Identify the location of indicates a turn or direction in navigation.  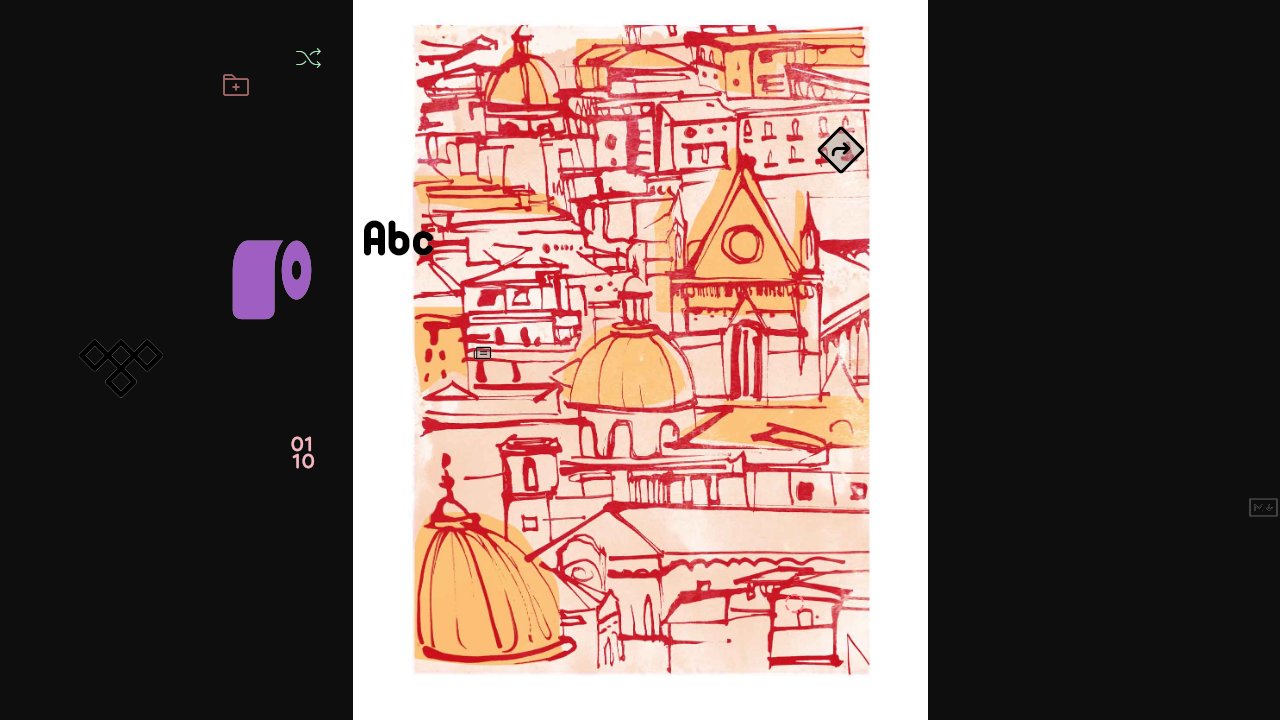
(841, 150).